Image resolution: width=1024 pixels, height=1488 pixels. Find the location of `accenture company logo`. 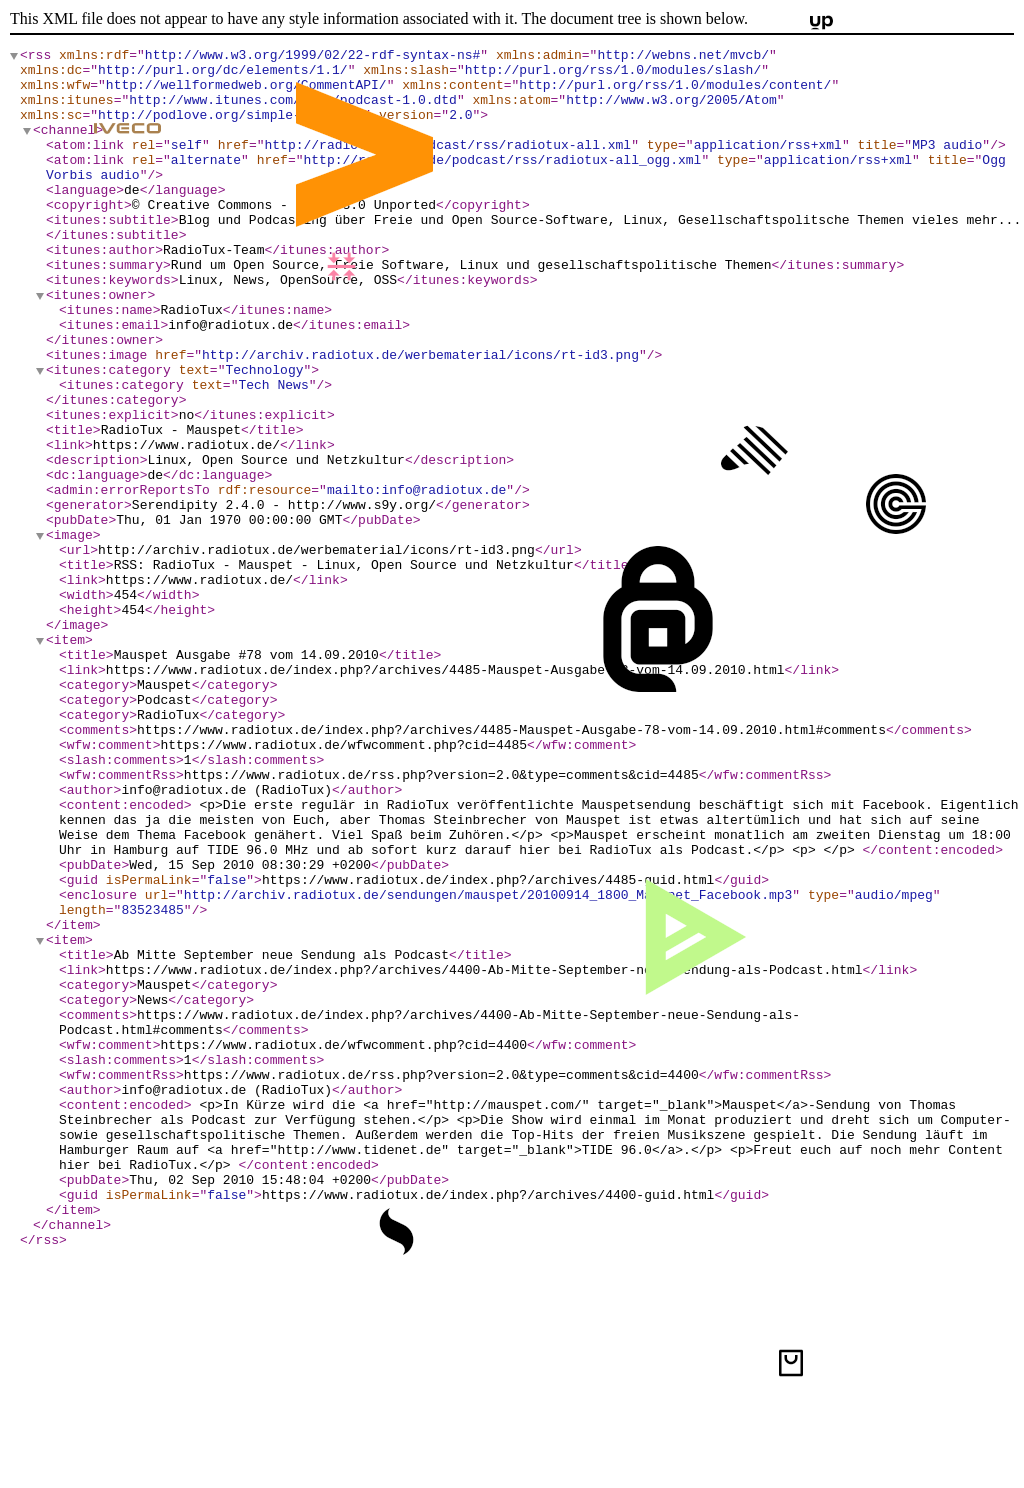

accenture company logo is located at coordinates (364, 154).